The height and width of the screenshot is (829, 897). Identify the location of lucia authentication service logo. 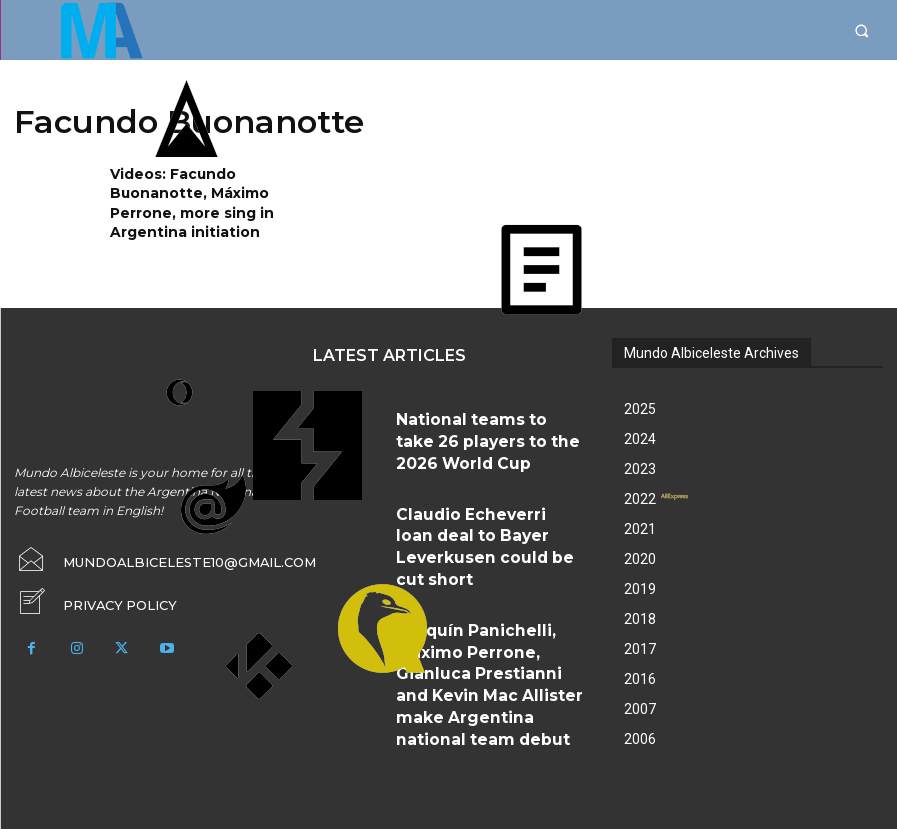
(186, 118).